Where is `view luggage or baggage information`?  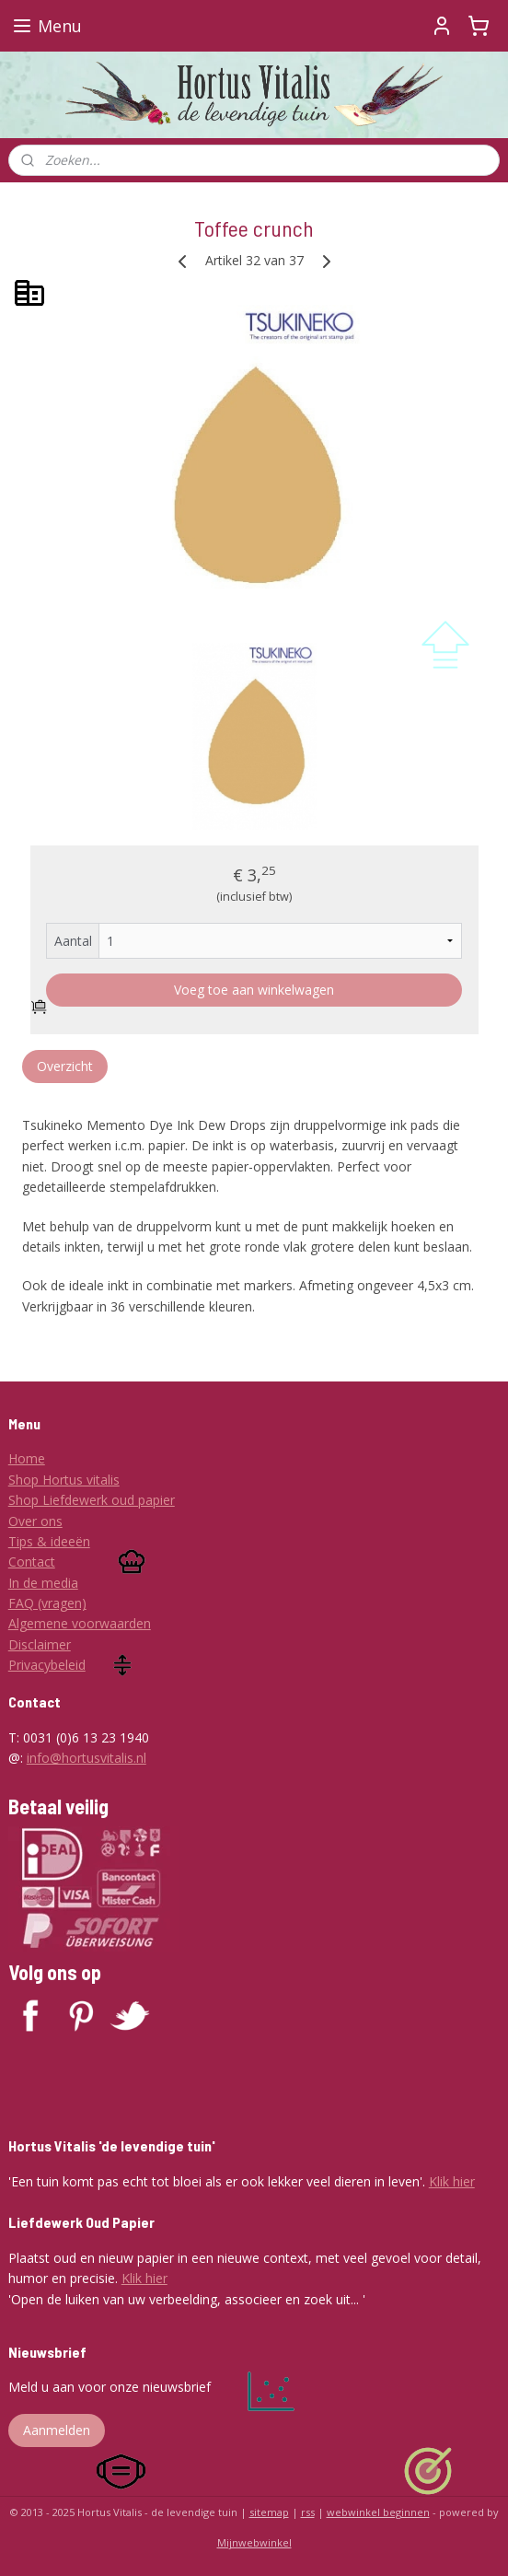 view luggage or baggage information is located at coordinates (39, 1007).